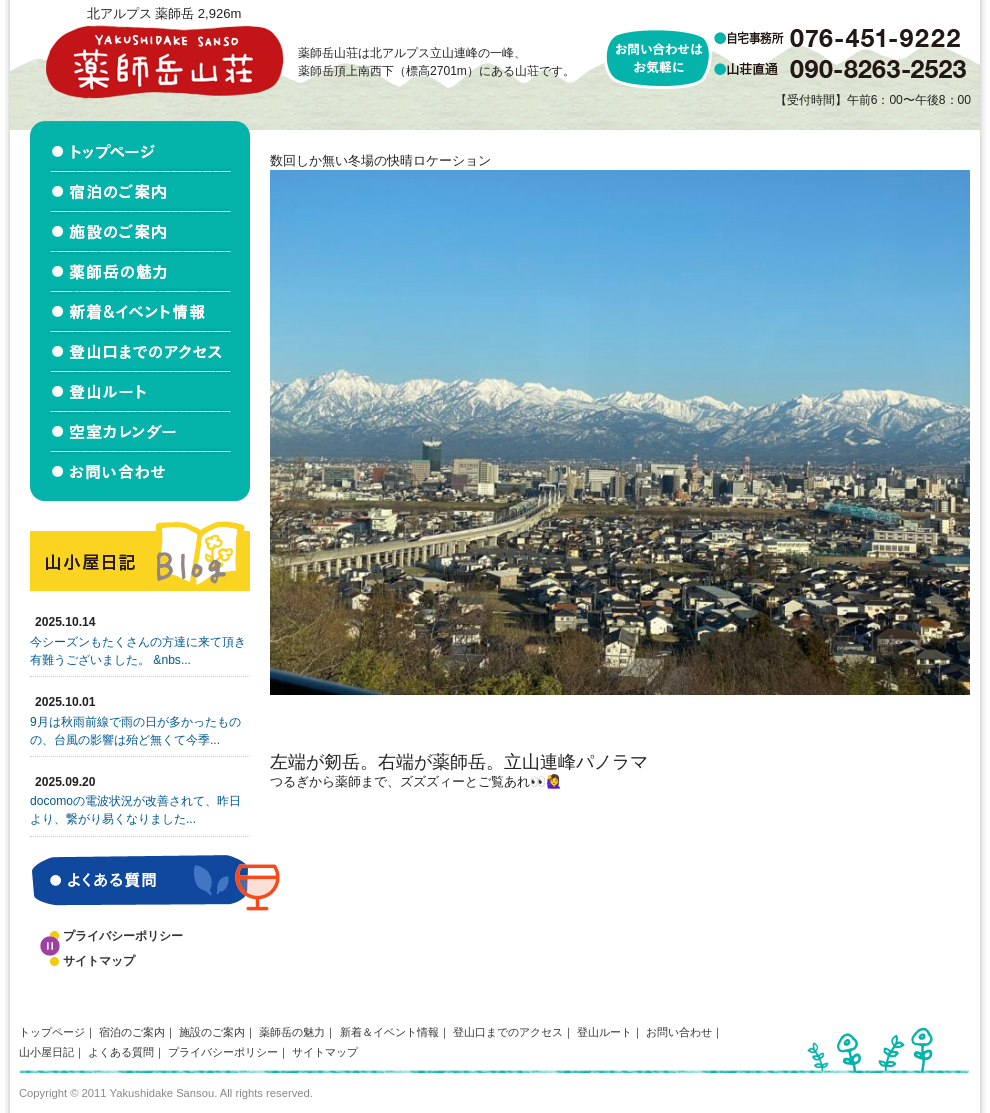 This screenshot has width=990, height=1113. What do you see at coordinates (50, 946) in the screenshot?
I see `pause media playback` at bounding box center [50, 946].